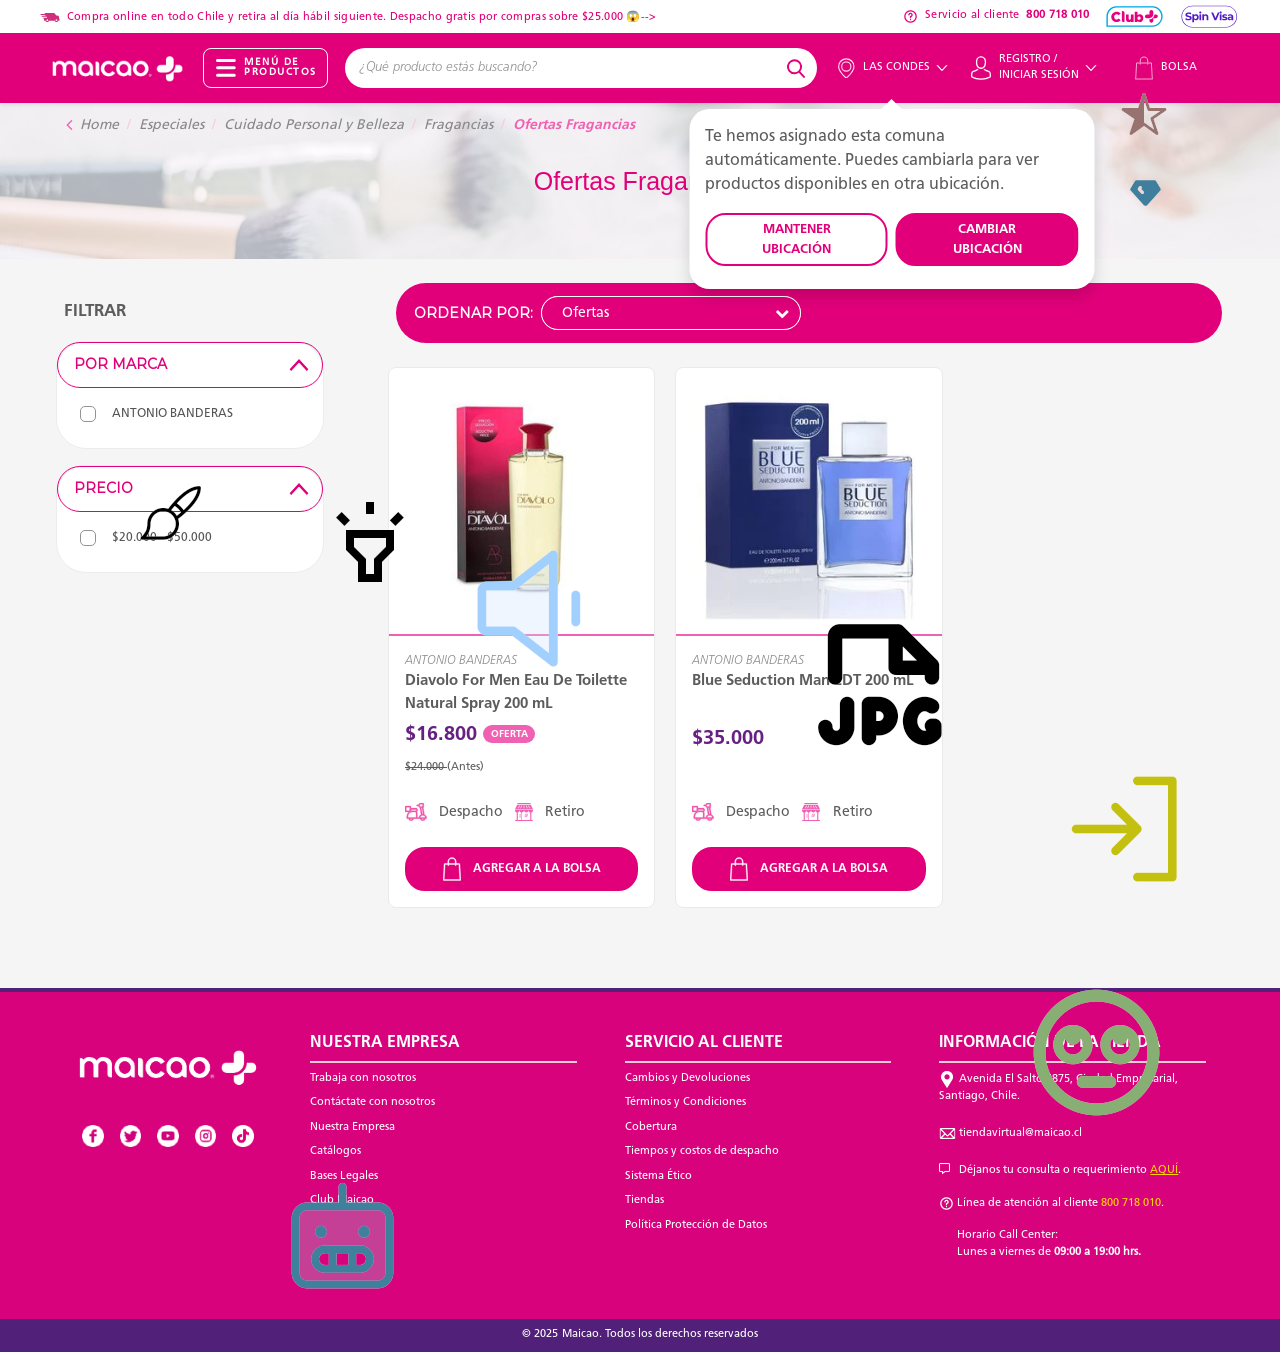 This screenshot has width=1280, height=1352. What do you see at coordinates (342, 1241) in the screenshot?
I see `access AI assistant or chatbot` at bounding box center [342, 1241].